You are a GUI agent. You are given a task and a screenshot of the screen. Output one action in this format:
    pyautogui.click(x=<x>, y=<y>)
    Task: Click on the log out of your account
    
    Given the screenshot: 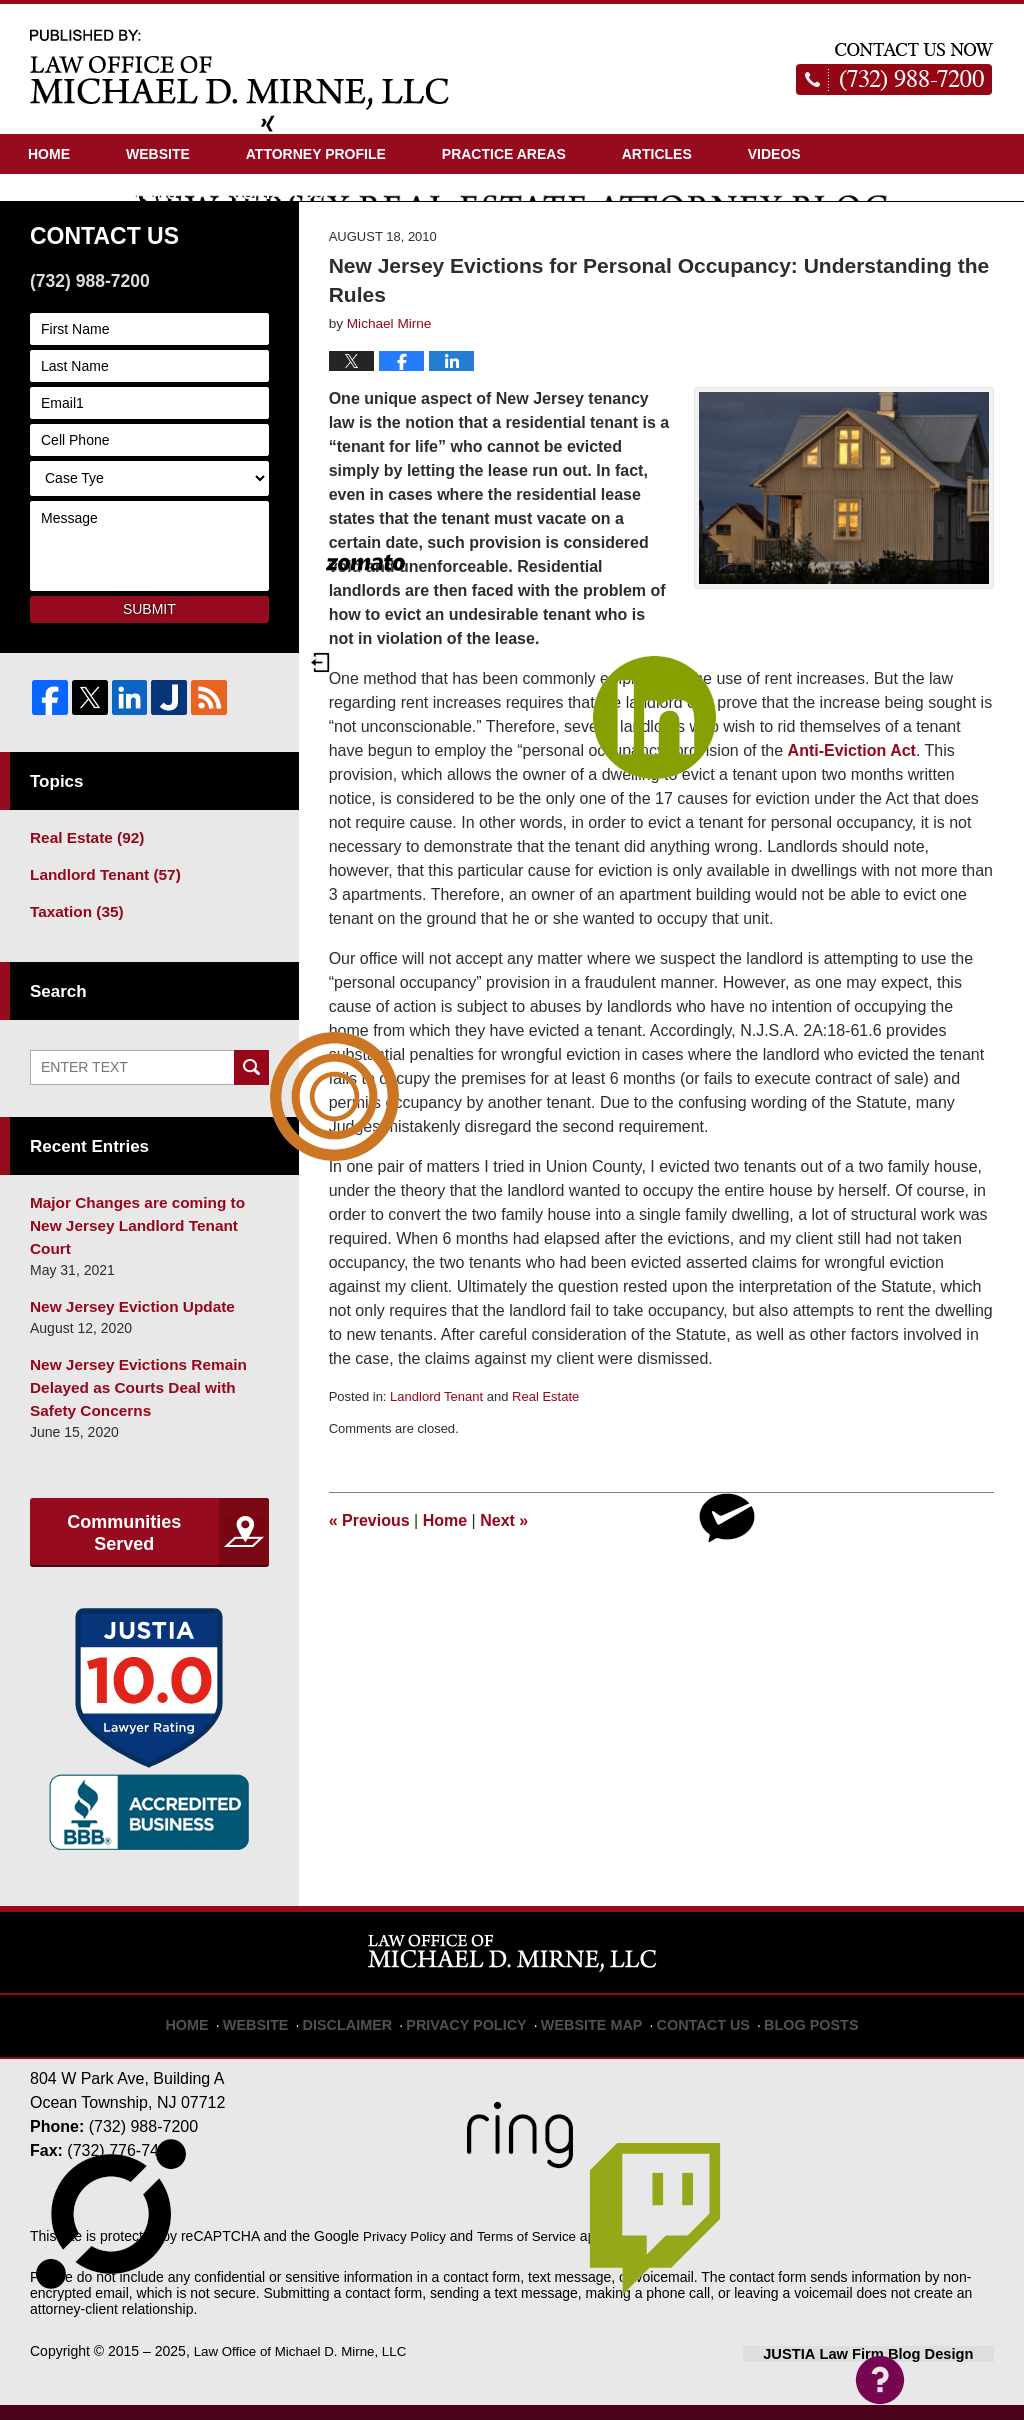 What is the action you would take?
    pyautogui.click(x=321, y=662)
    